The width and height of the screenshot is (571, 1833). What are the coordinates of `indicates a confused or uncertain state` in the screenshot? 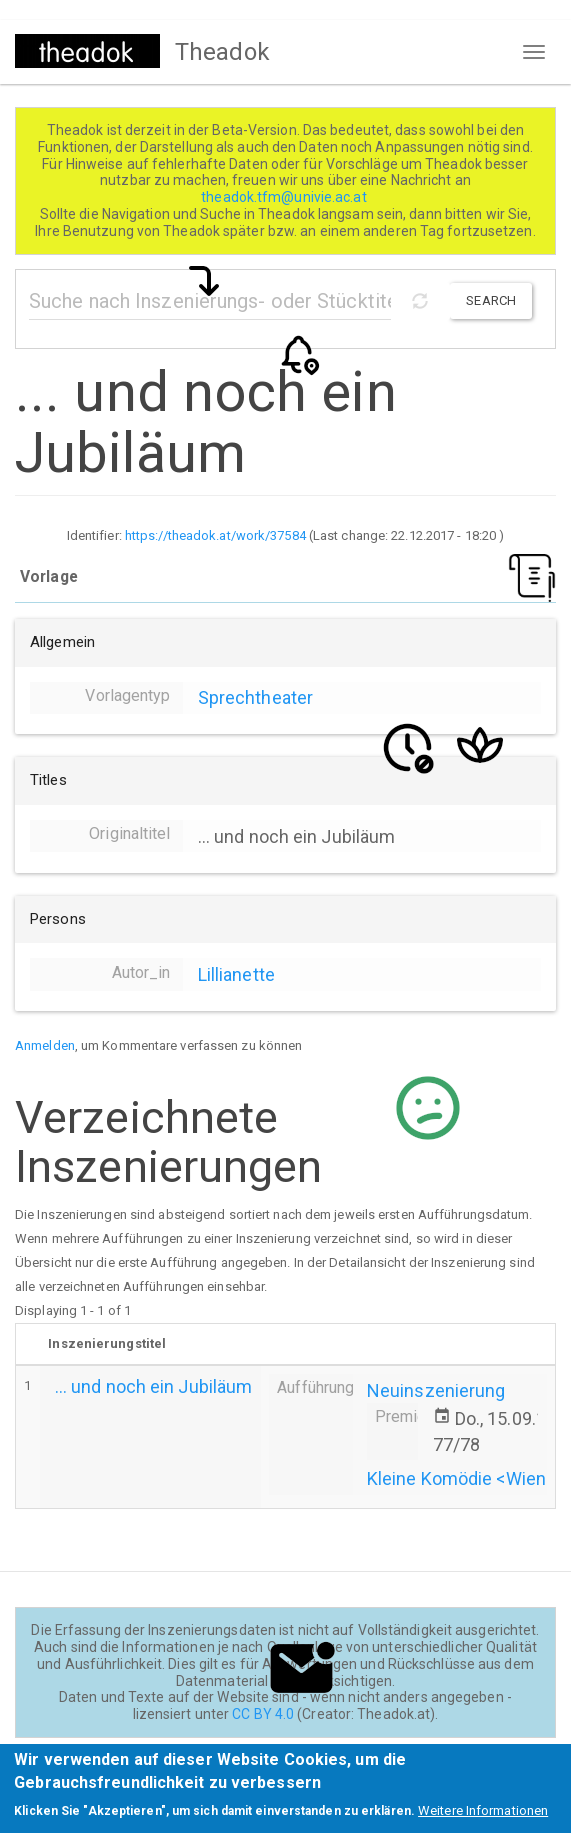 It's located at (428, 1108).